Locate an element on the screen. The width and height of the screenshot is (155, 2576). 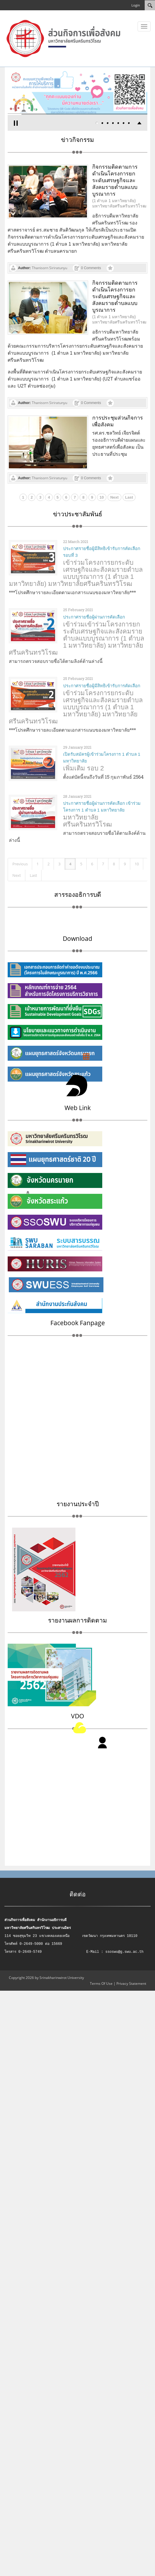
switch to grid view layout is located at coordinates (86, 1056).